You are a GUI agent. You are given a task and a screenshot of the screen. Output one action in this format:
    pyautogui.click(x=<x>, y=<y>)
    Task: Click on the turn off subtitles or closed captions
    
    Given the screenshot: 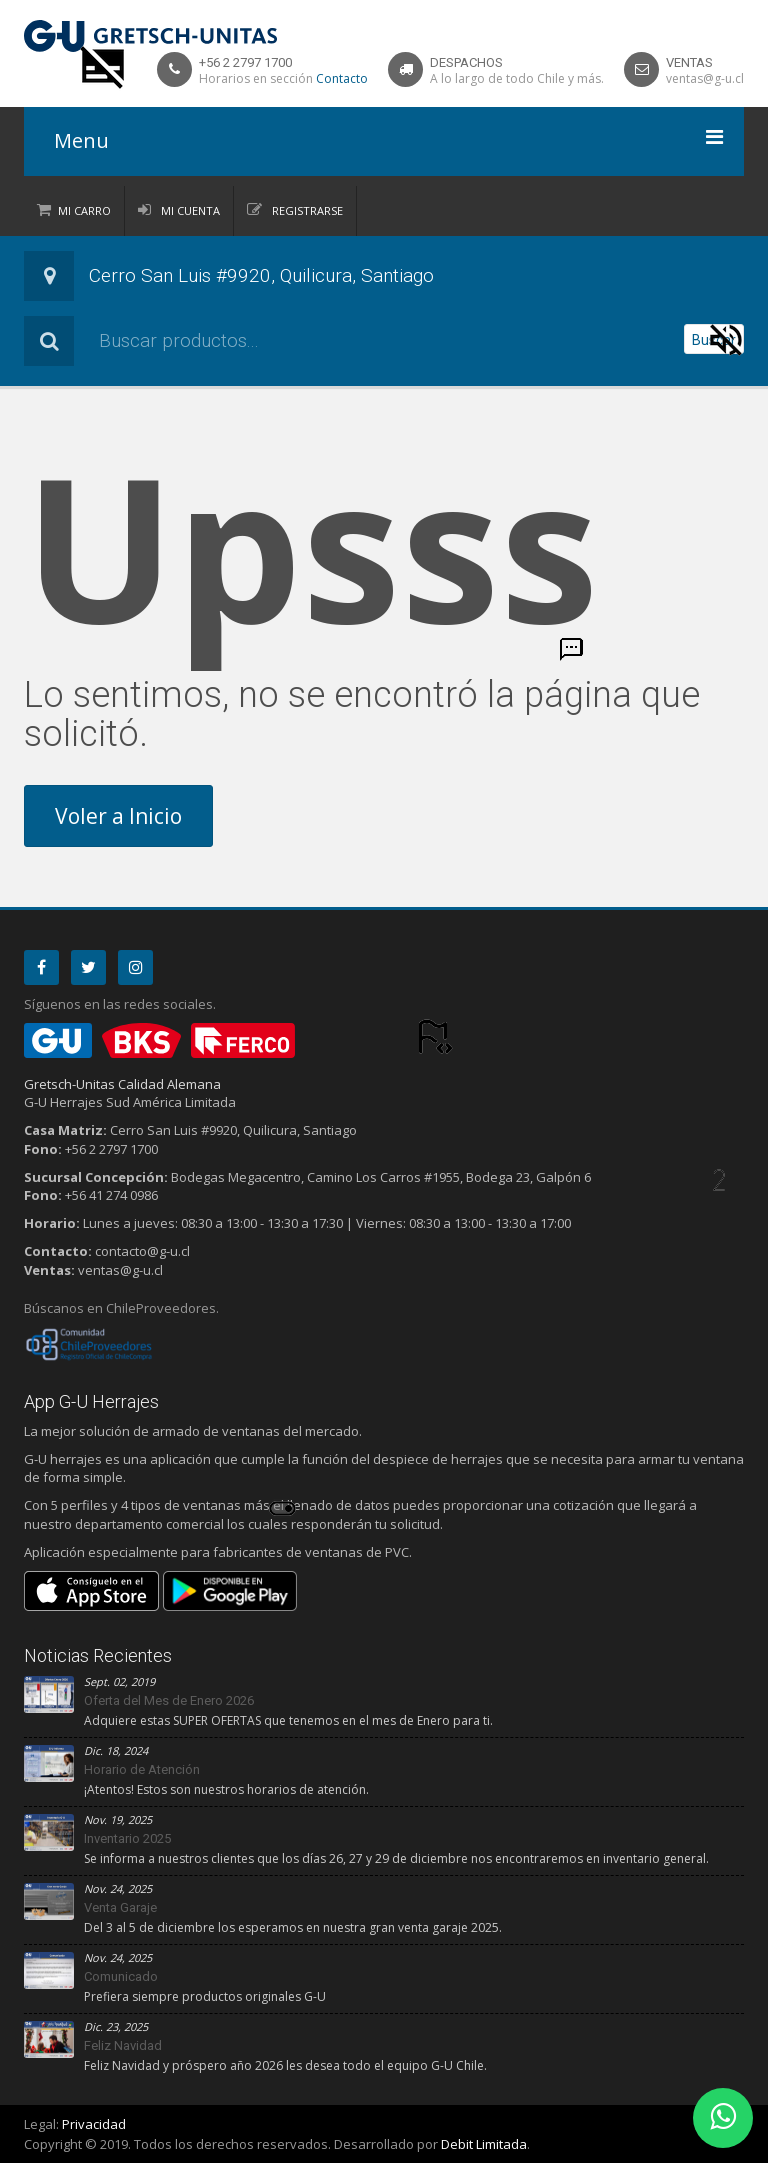 What is the action you would take?
    pyautogui.click(x=103, y=66)
    